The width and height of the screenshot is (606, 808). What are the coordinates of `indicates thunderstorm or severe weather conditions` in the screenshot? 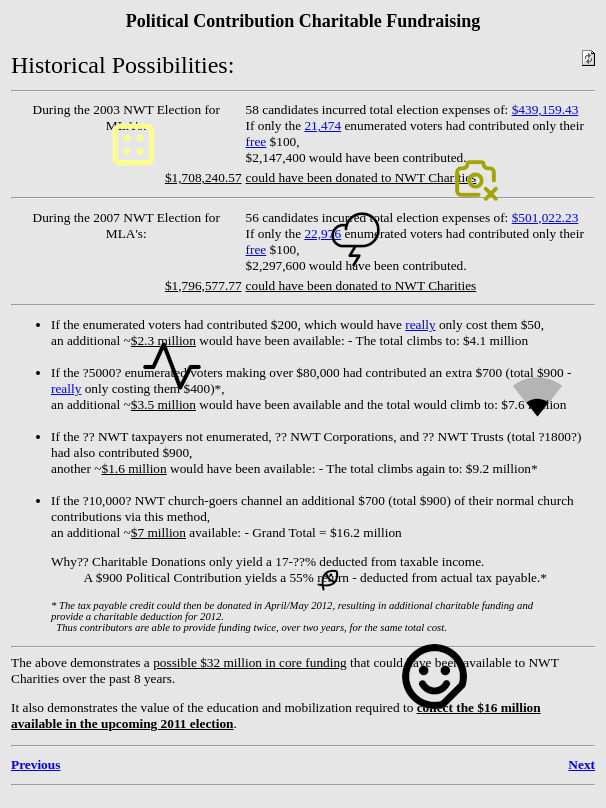 It's located at (355, 238).